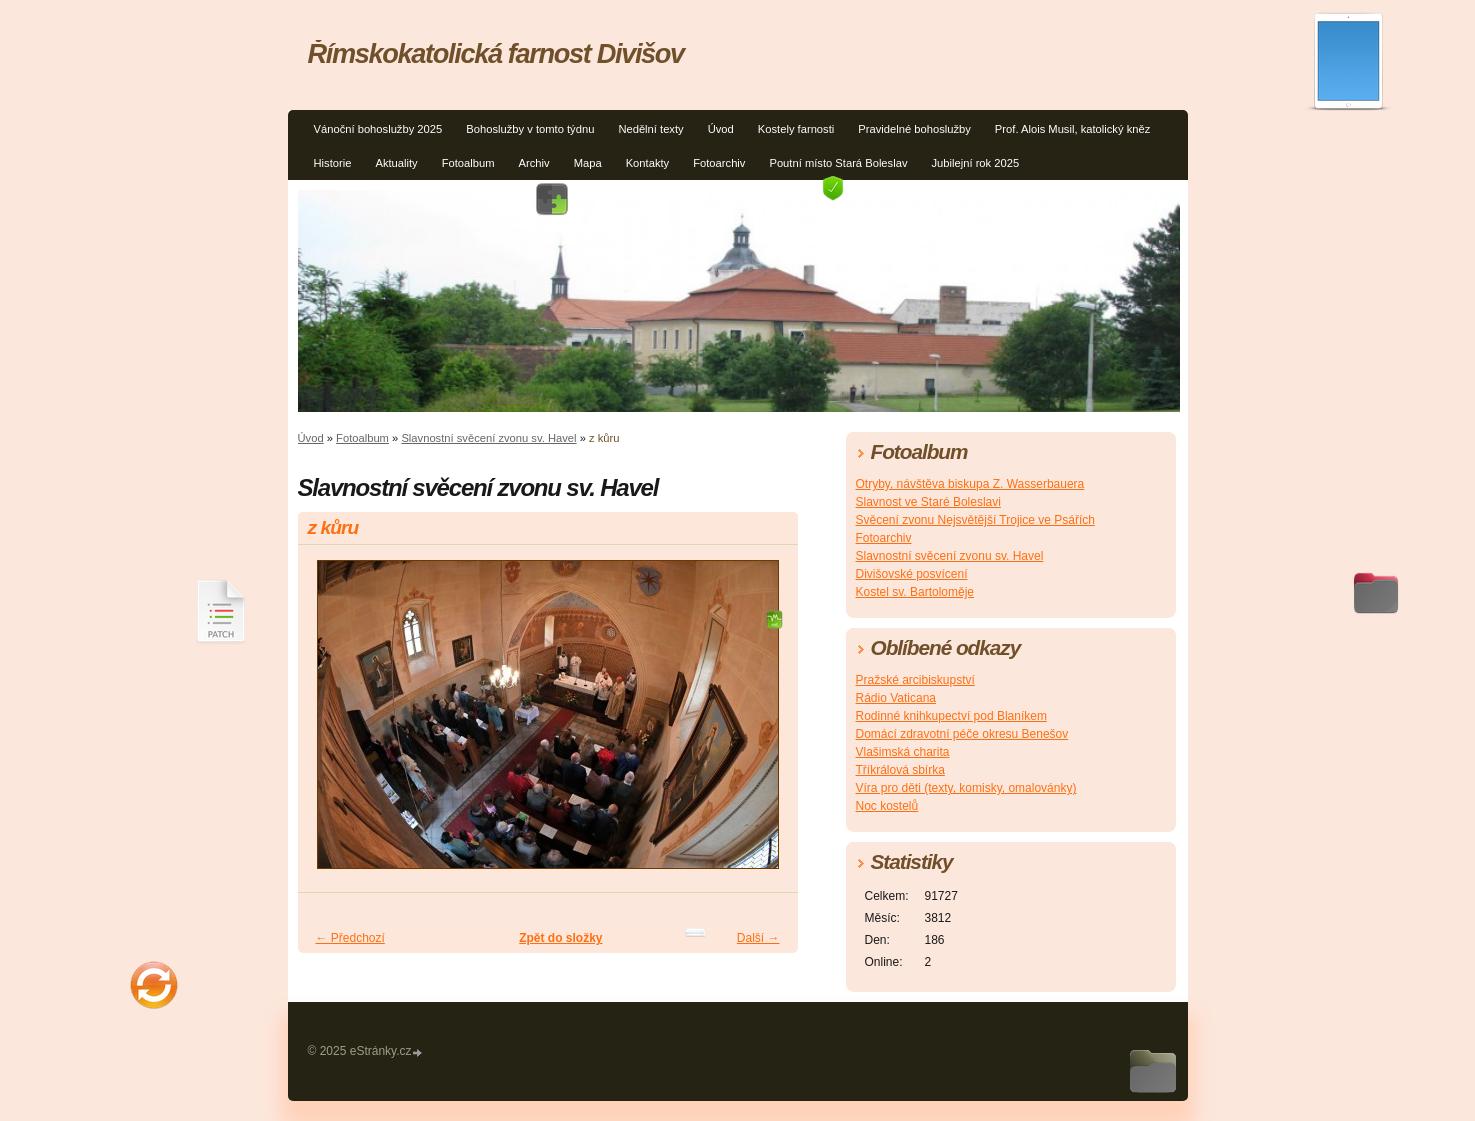 This screenshot has height=1121, width=1475. I want to click on sync data across devices, so click(154, 985).